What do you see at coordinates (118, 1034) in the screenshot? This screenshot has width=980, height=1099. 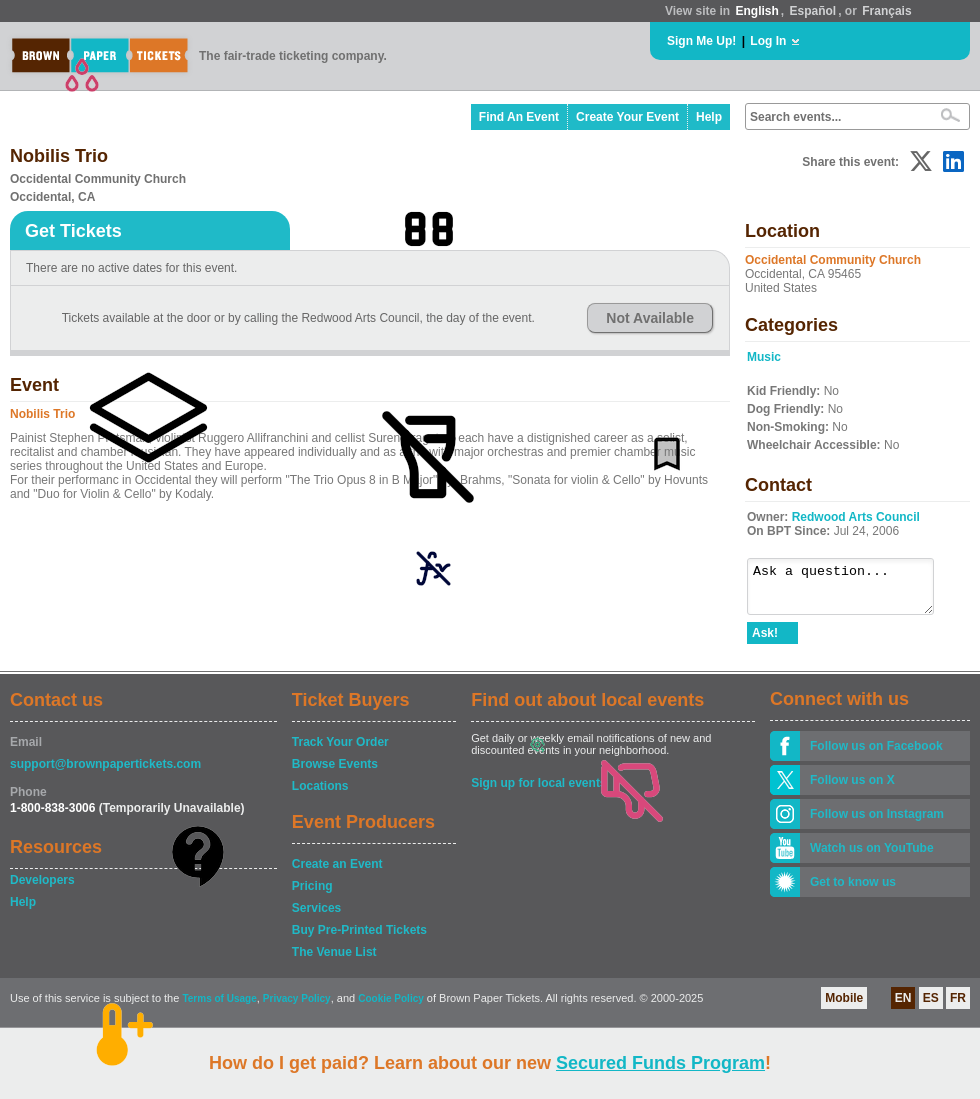 I see `increase temperature setting` at bounding box center [118, 1034].